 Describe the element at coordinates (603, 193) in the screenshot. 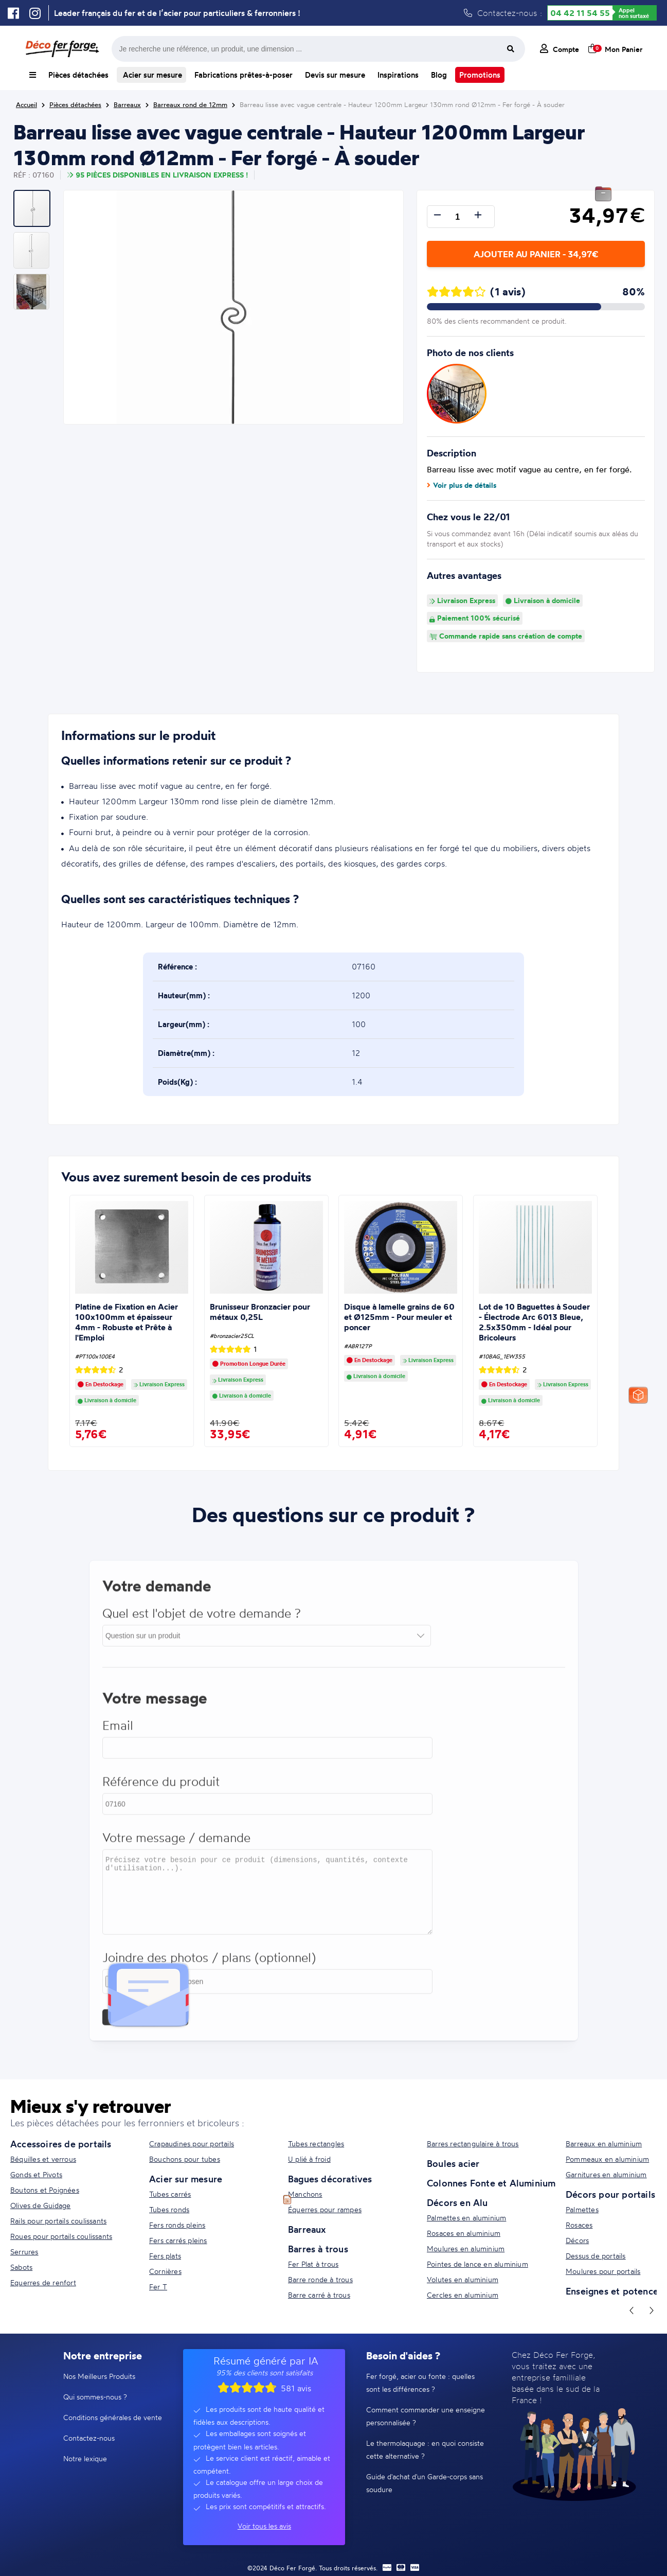

I see `open the file manager application` at that location.